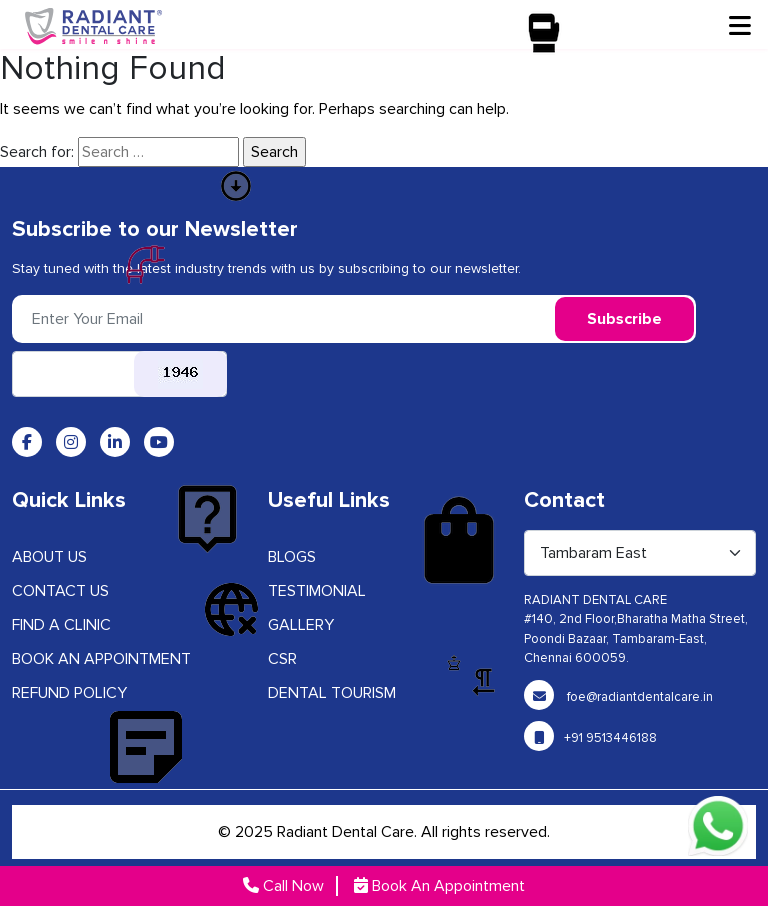 Image resolution: width=768 pixels, height=906 pixels. What do you see at coordinates (454, 663) in the screenshot?
I see `represents the king piece in a chess game` at bounding box center [454, 663].